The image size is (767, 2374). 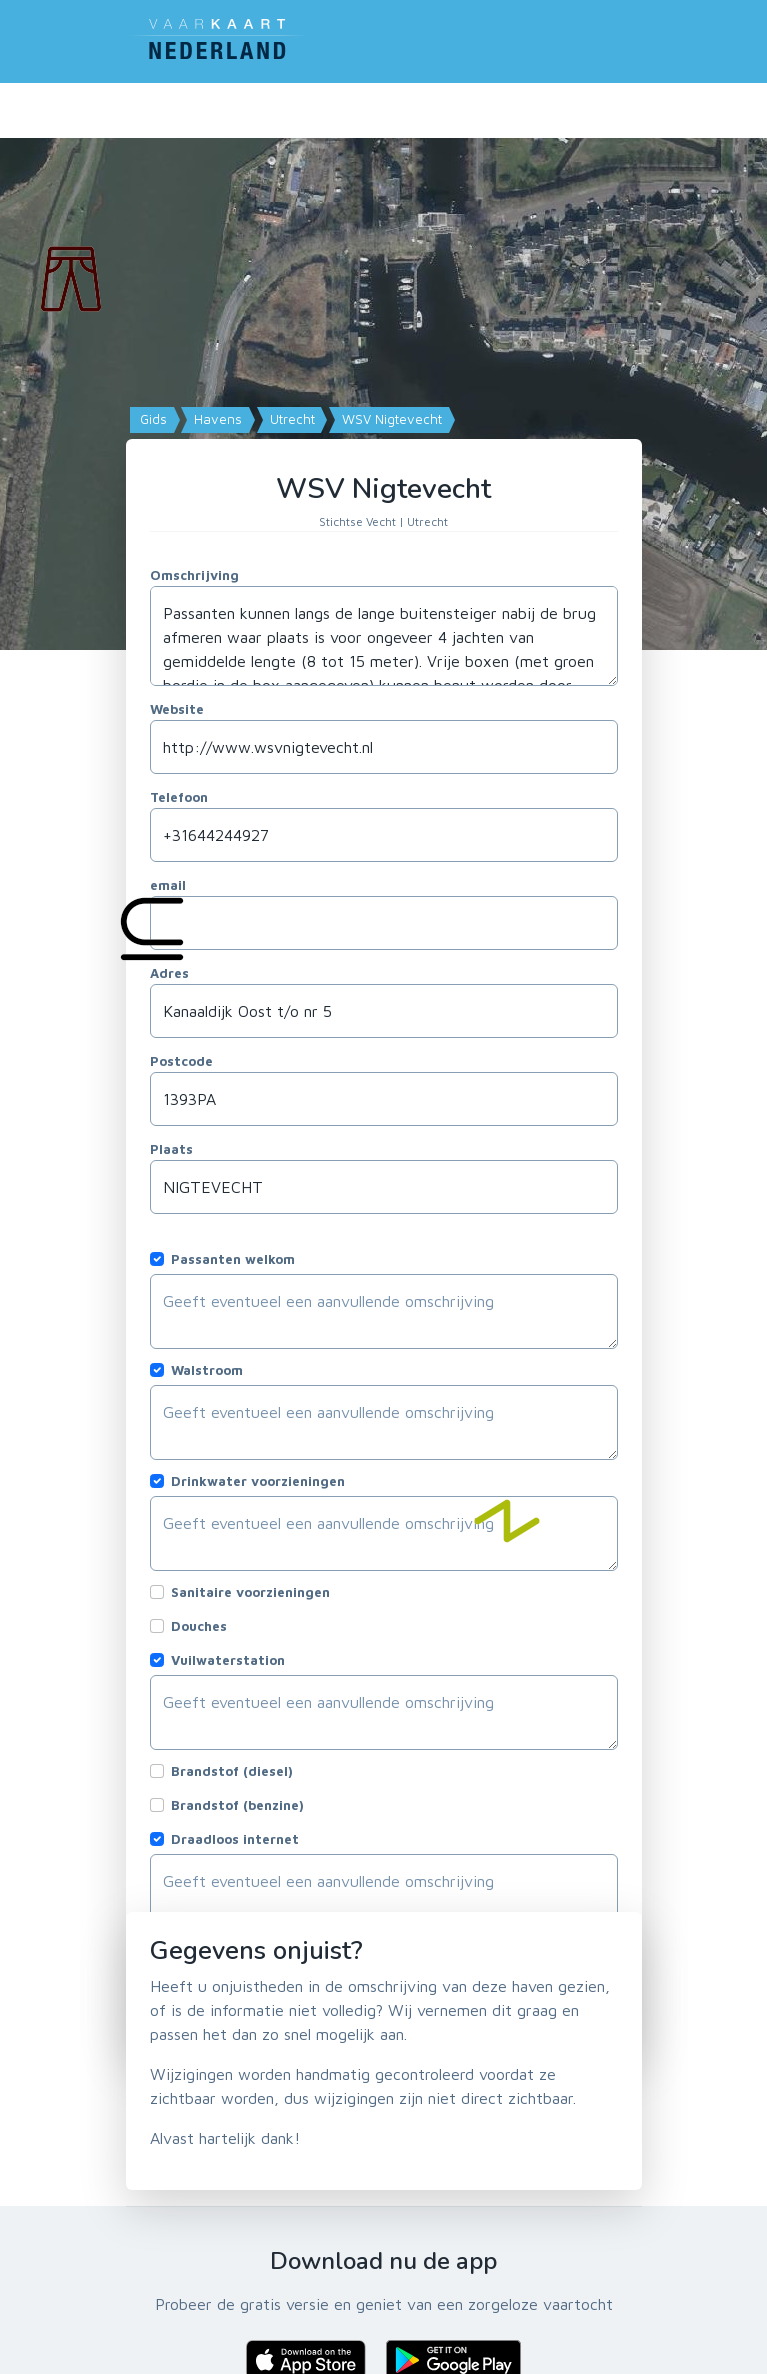 I want to click on browse pants or bottoms category, so click(x=71, y=279).